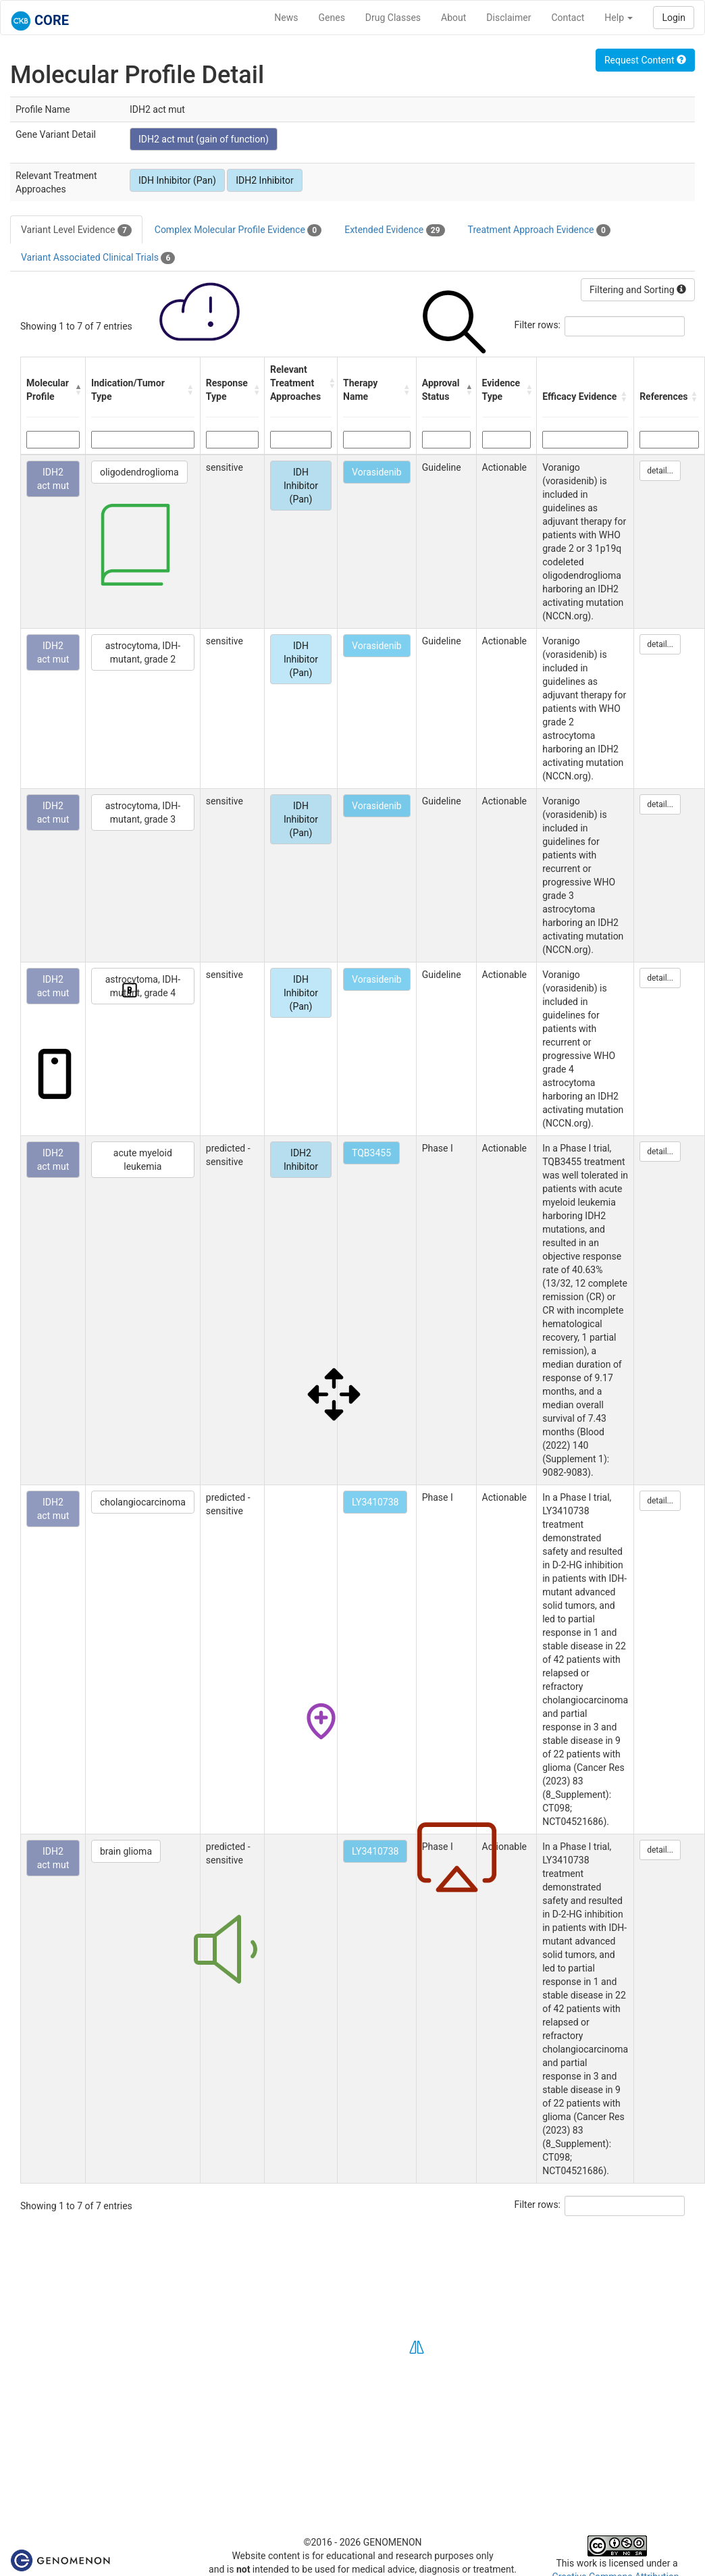 This screenshot has width=705, height=2576. Describe the element at coordinates (417, 2348) in the screenshot. I see `flip image horizontally` at that location.